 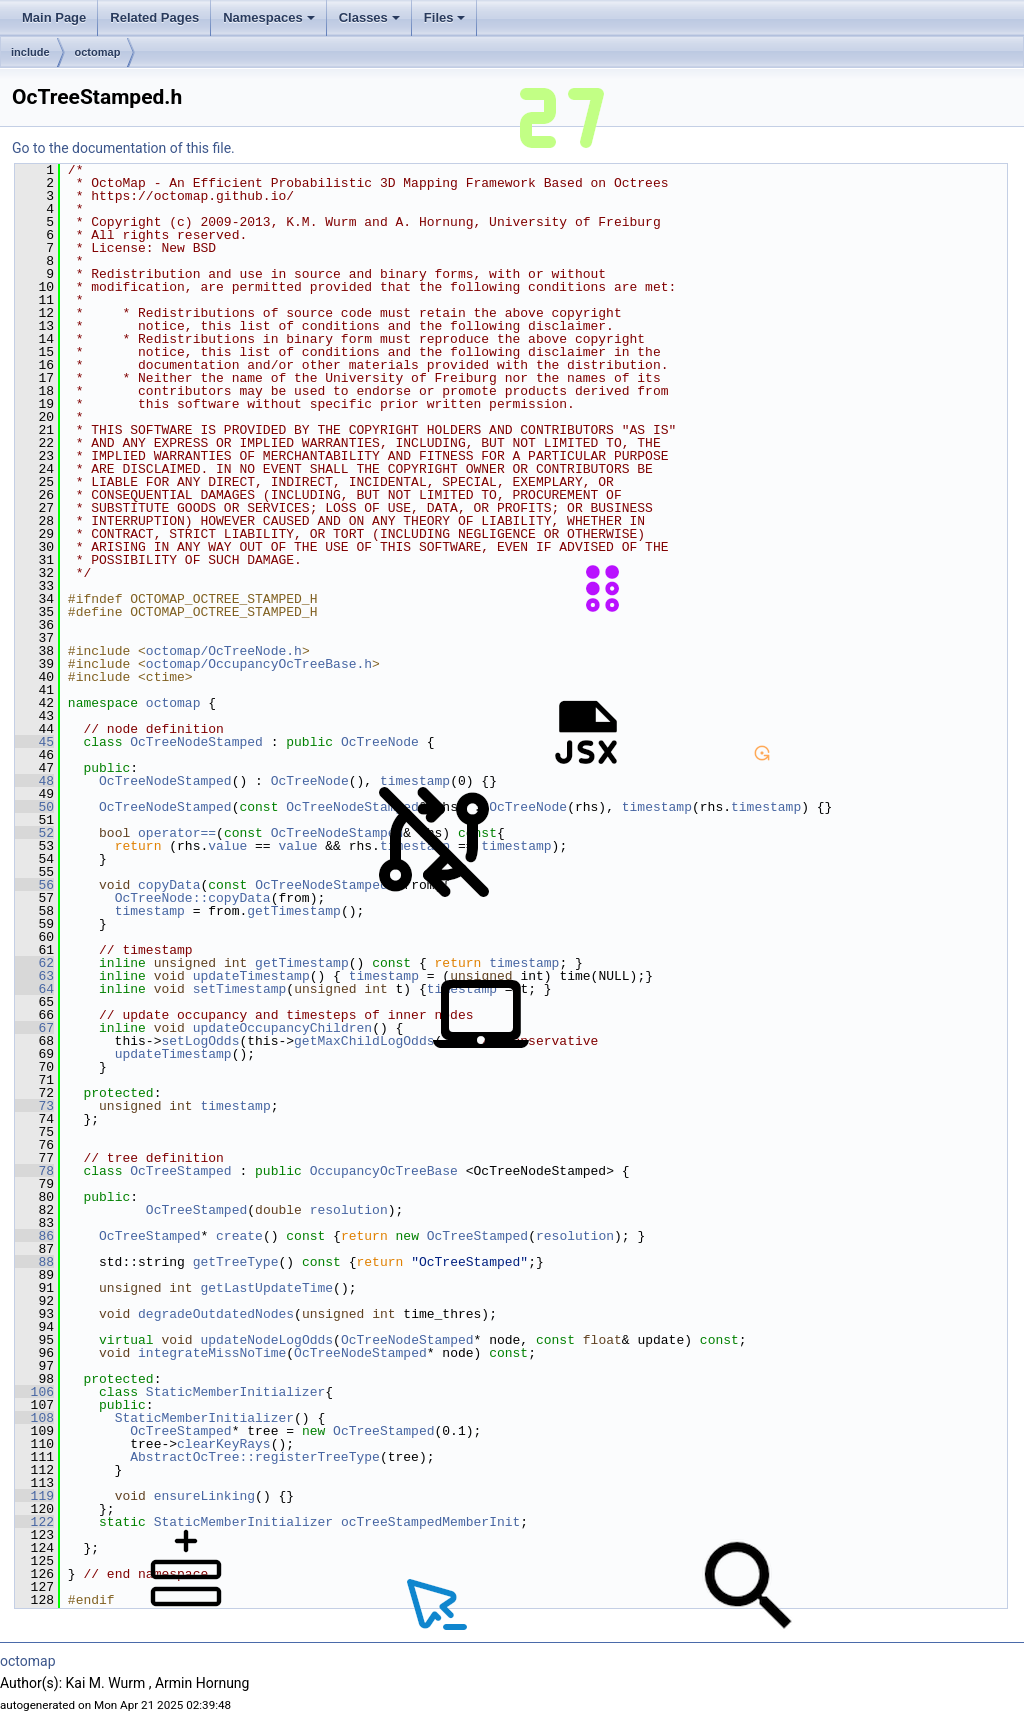 What do you see at coordinates (749, 1586) in the screenshot?
I see `search for content or items` at bounding box center [749, 1586].